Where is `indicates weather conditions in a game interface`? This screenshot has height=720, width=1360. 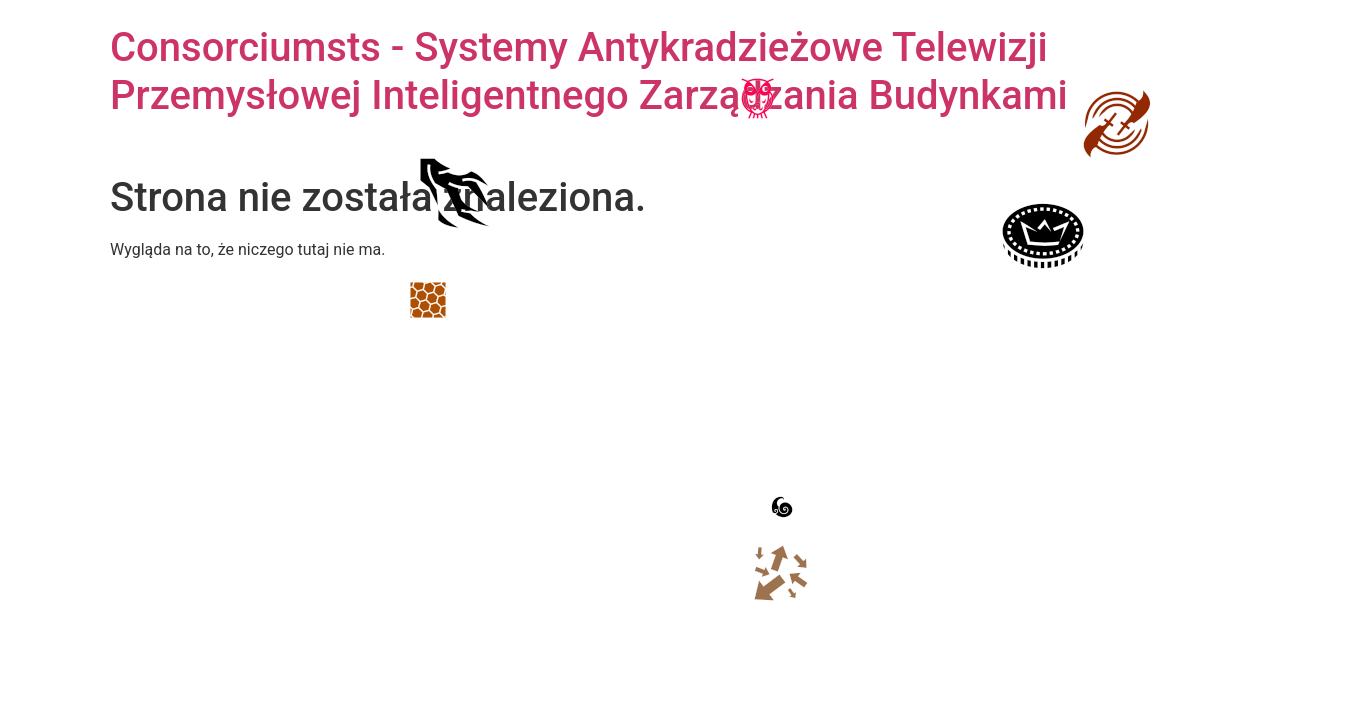
indicates weather conditions in a game interface is located at coordinates (782, 507).